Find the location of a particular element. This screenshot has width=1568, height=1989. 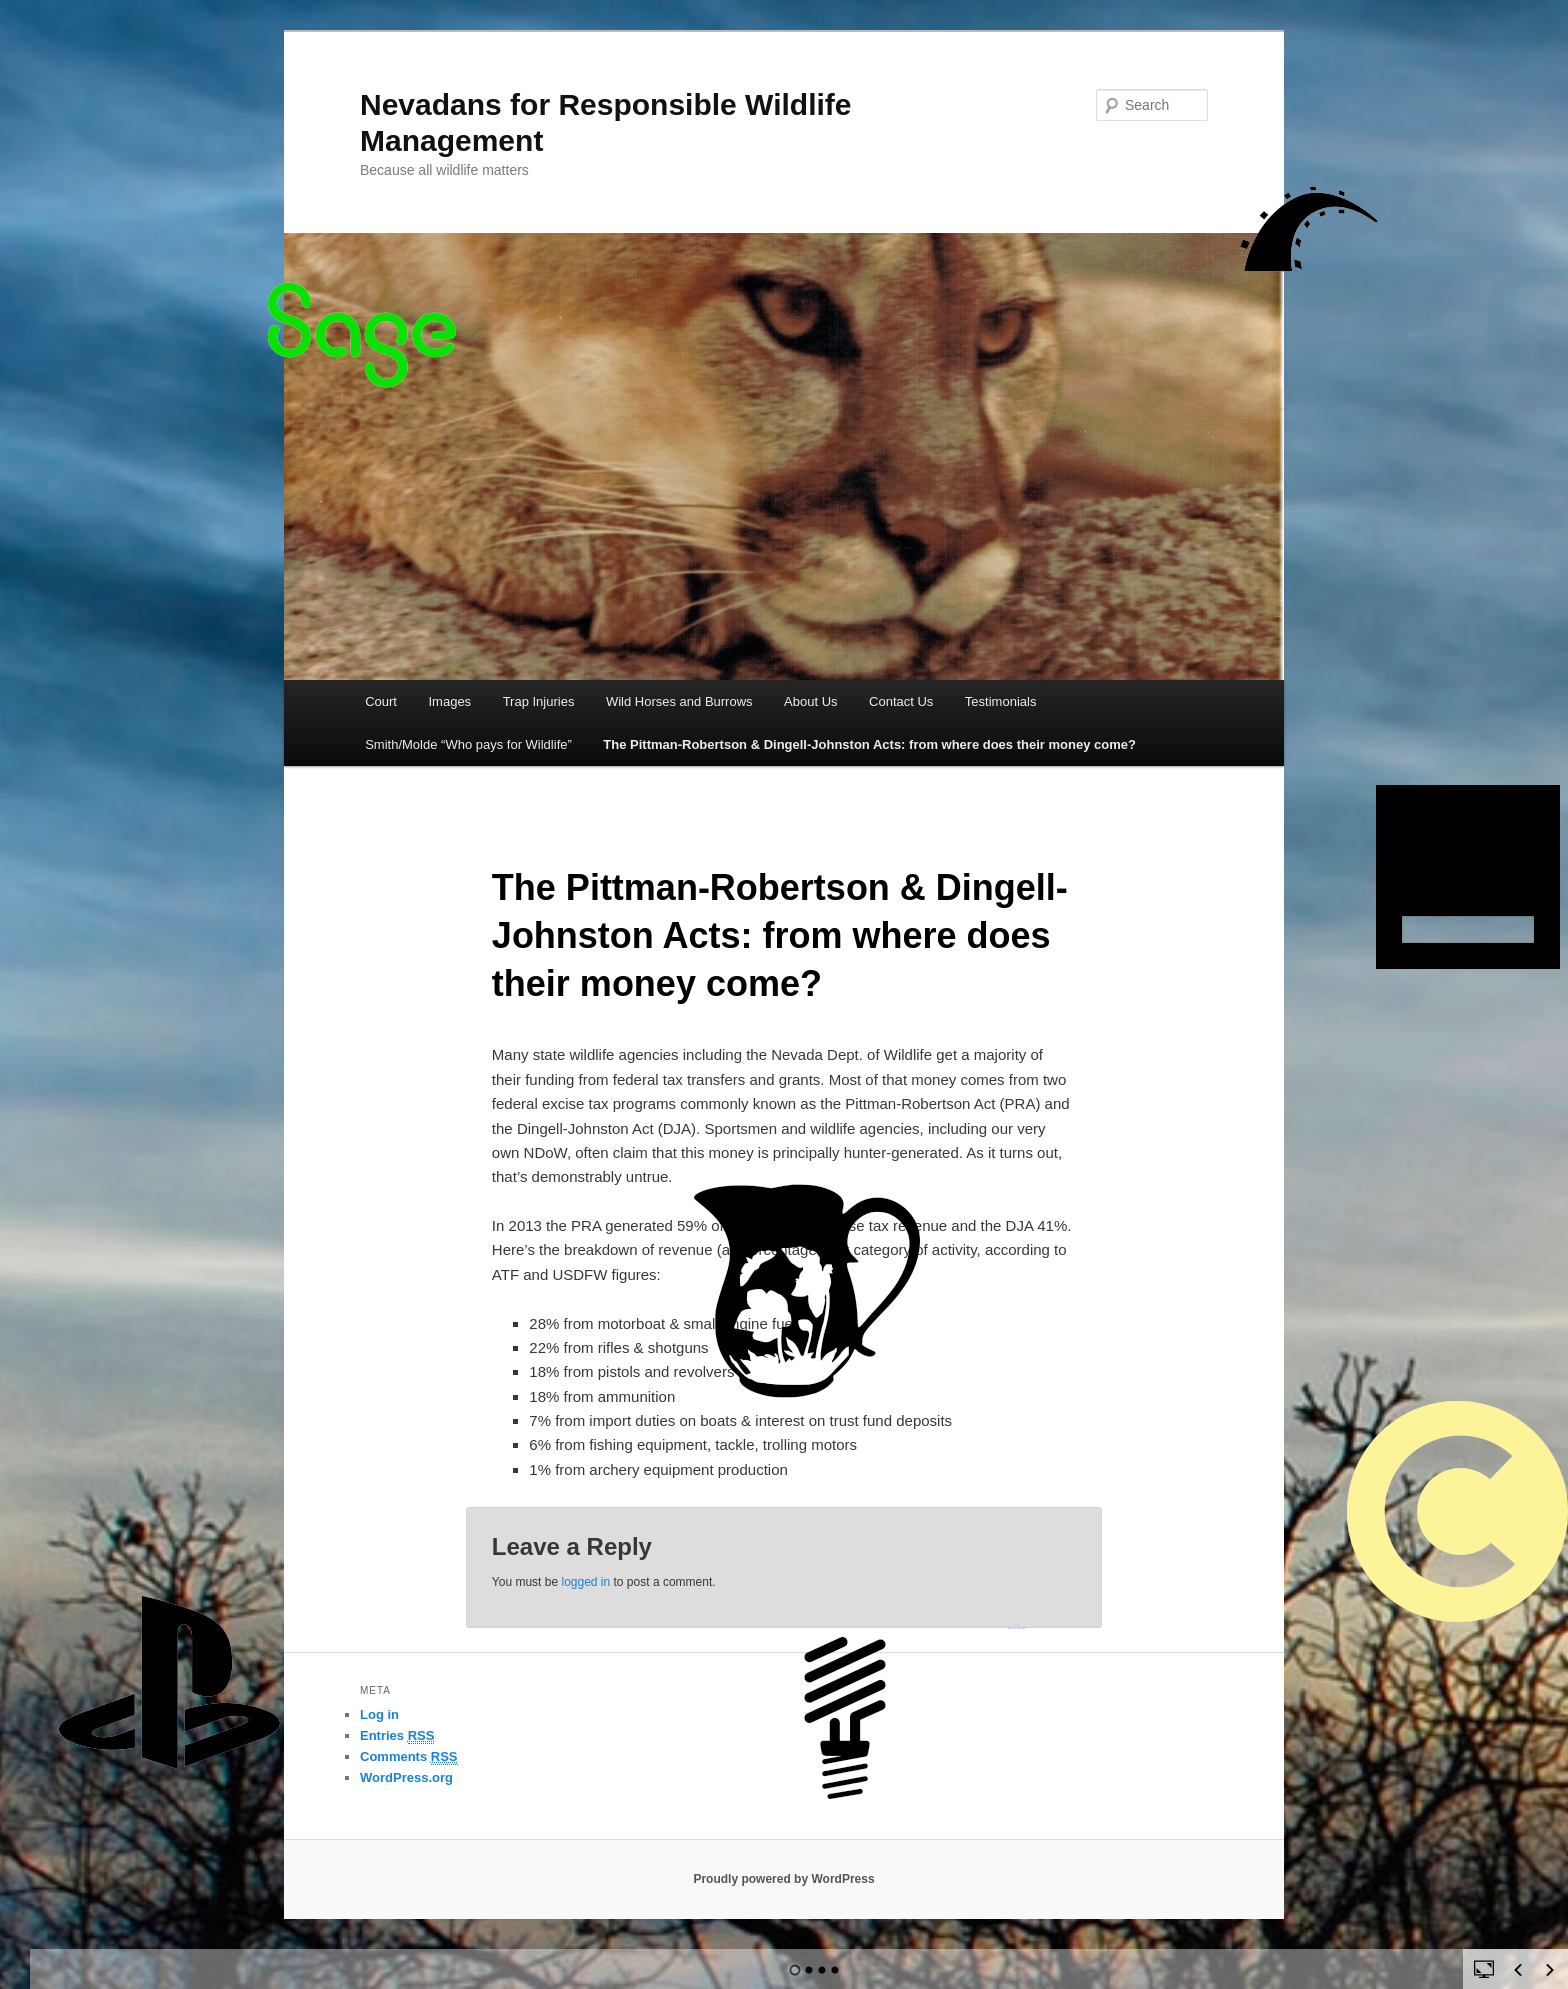

Cloudera company logo is located at coordinates (1457, 1511).